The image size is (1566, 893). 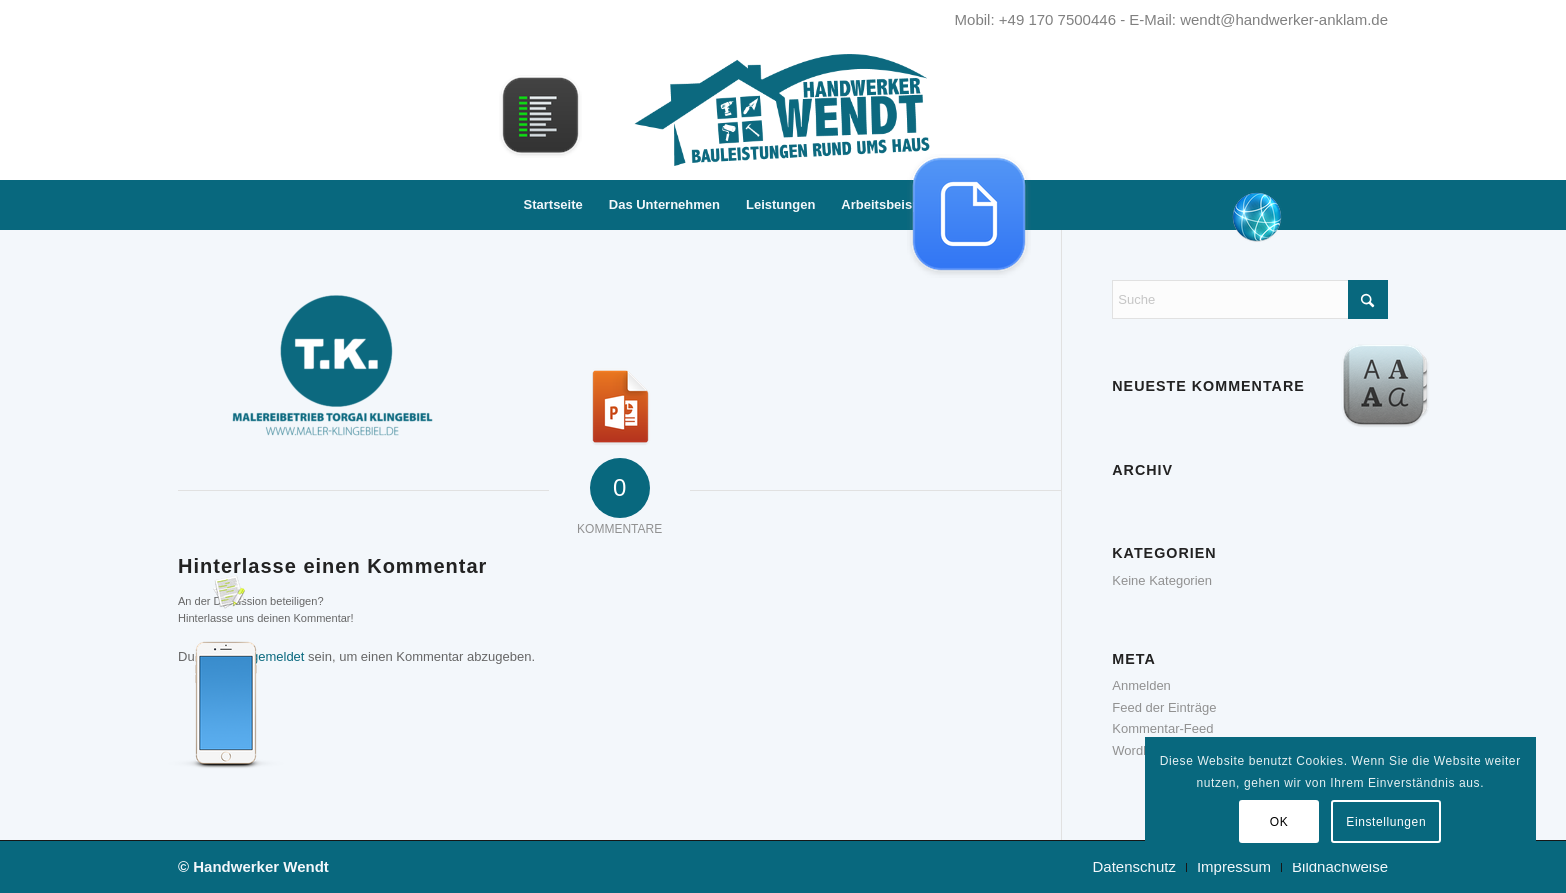 I want to click on manage connected iPhone device, so click(x=226, y=705).